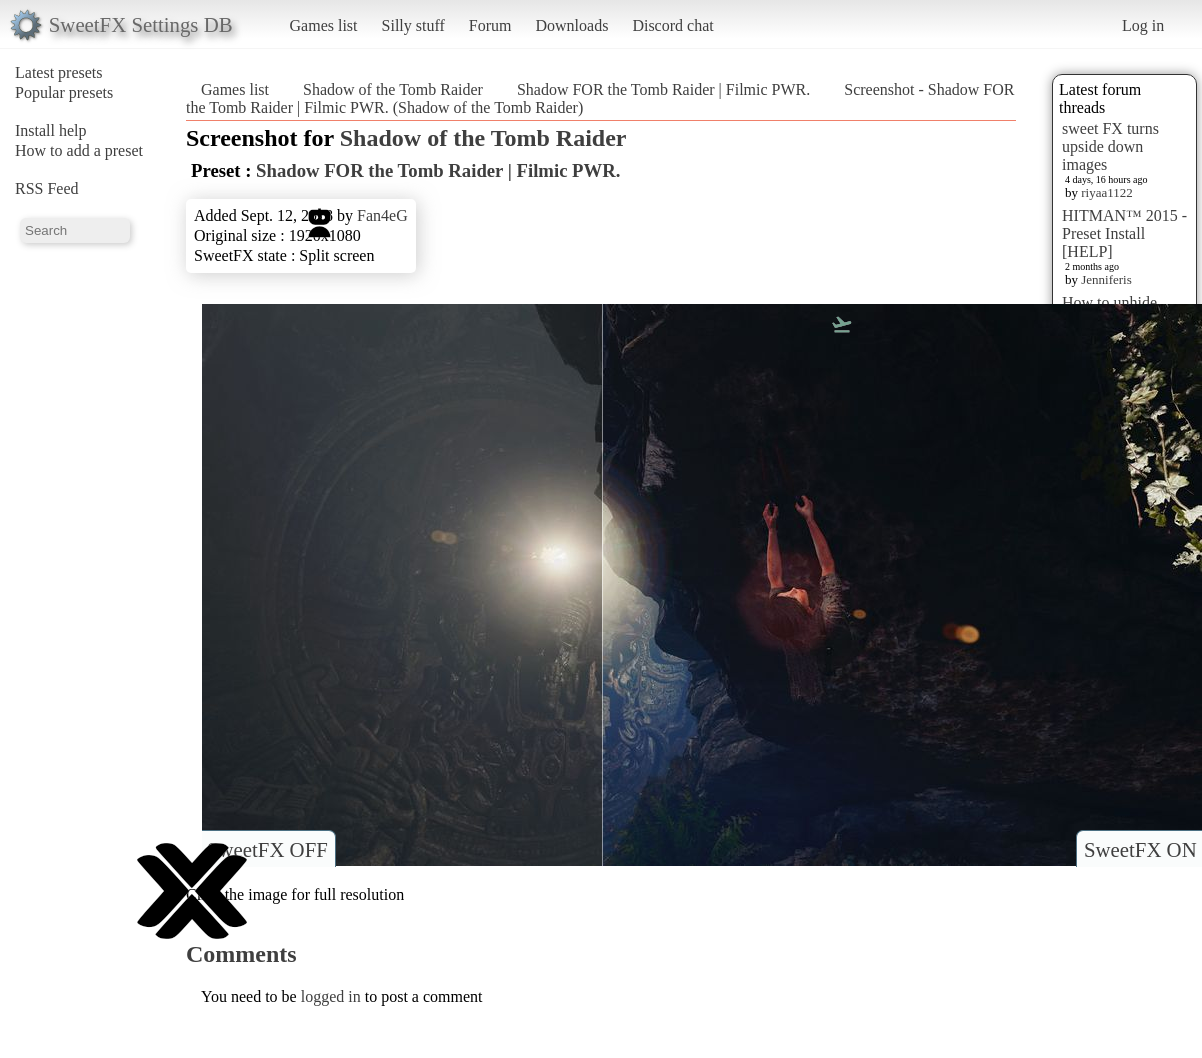  Describe the element at coordinates (319, 223) in the screenshot. I see `access AI assistant or chatbot features` at that location.